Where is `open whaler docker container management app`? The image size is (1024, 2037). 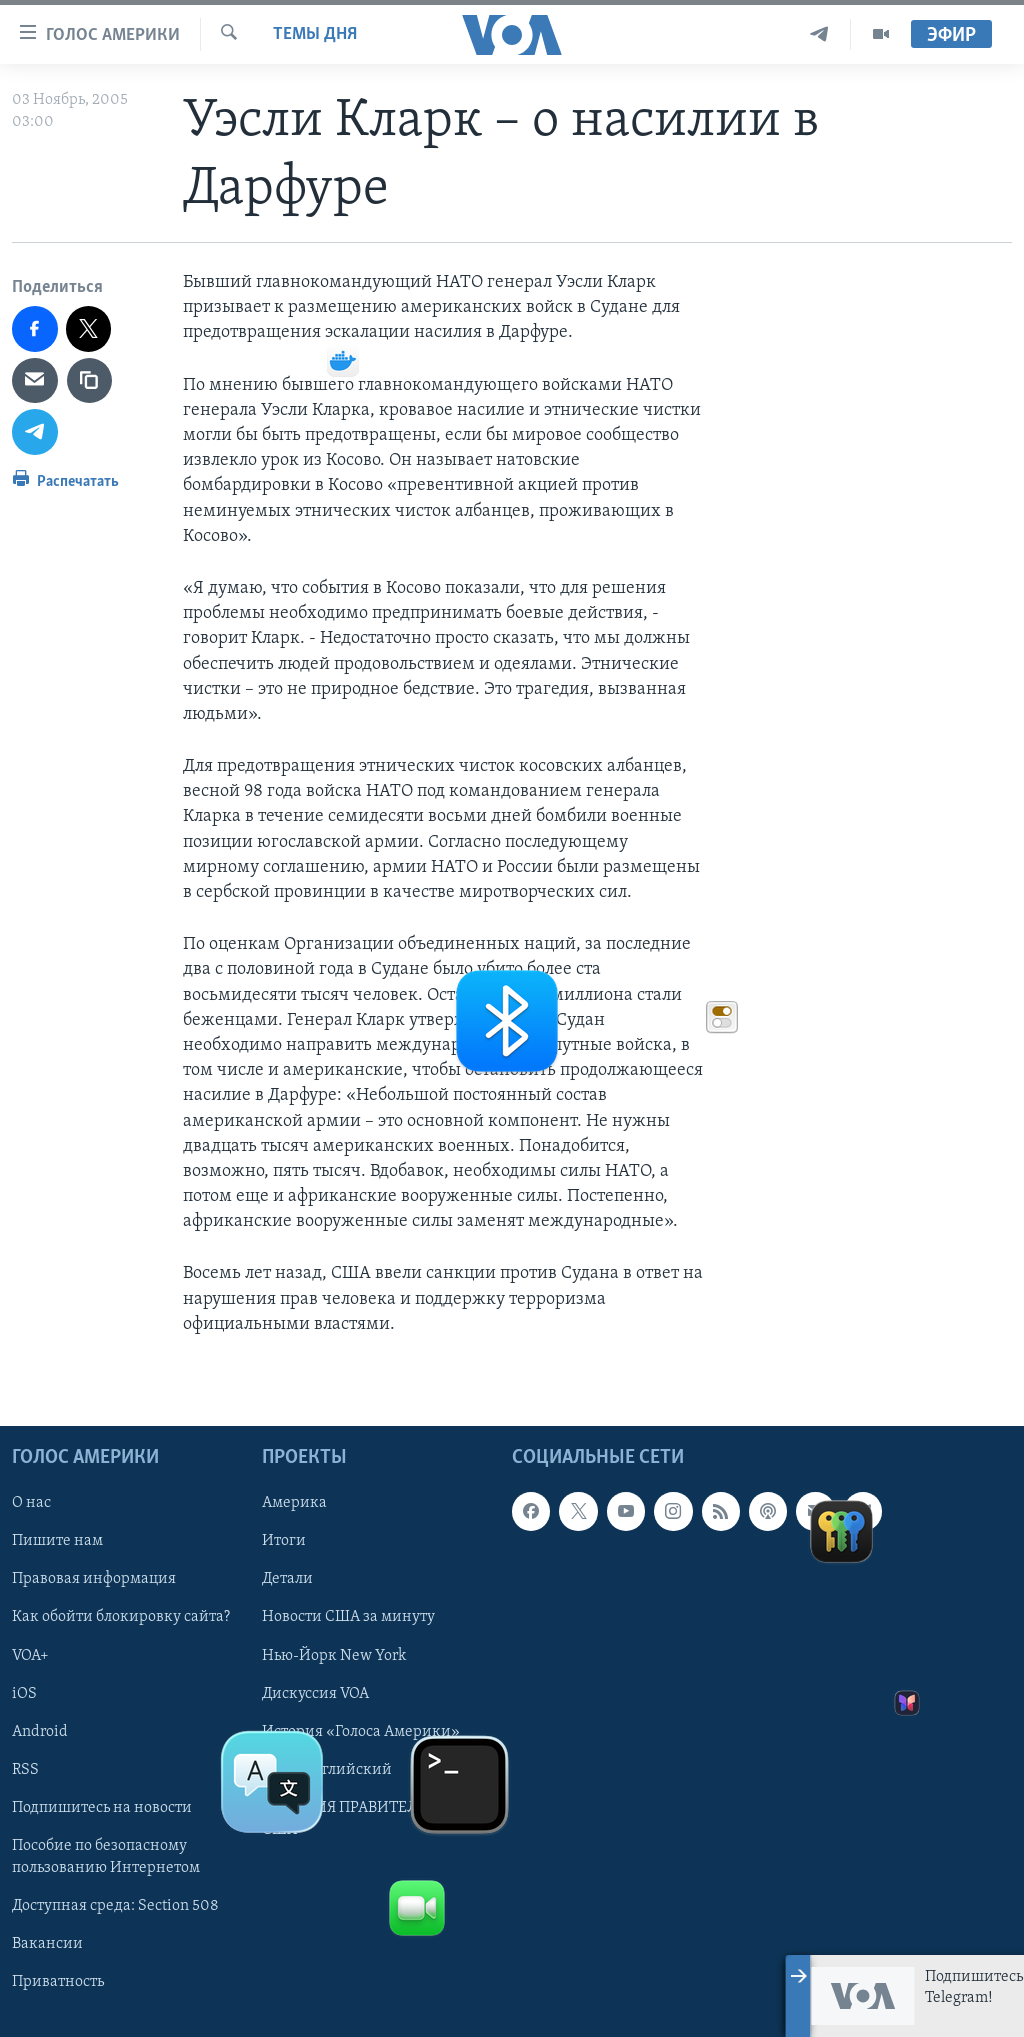
open whaler docker container management app is located at coordinates (343, 360).